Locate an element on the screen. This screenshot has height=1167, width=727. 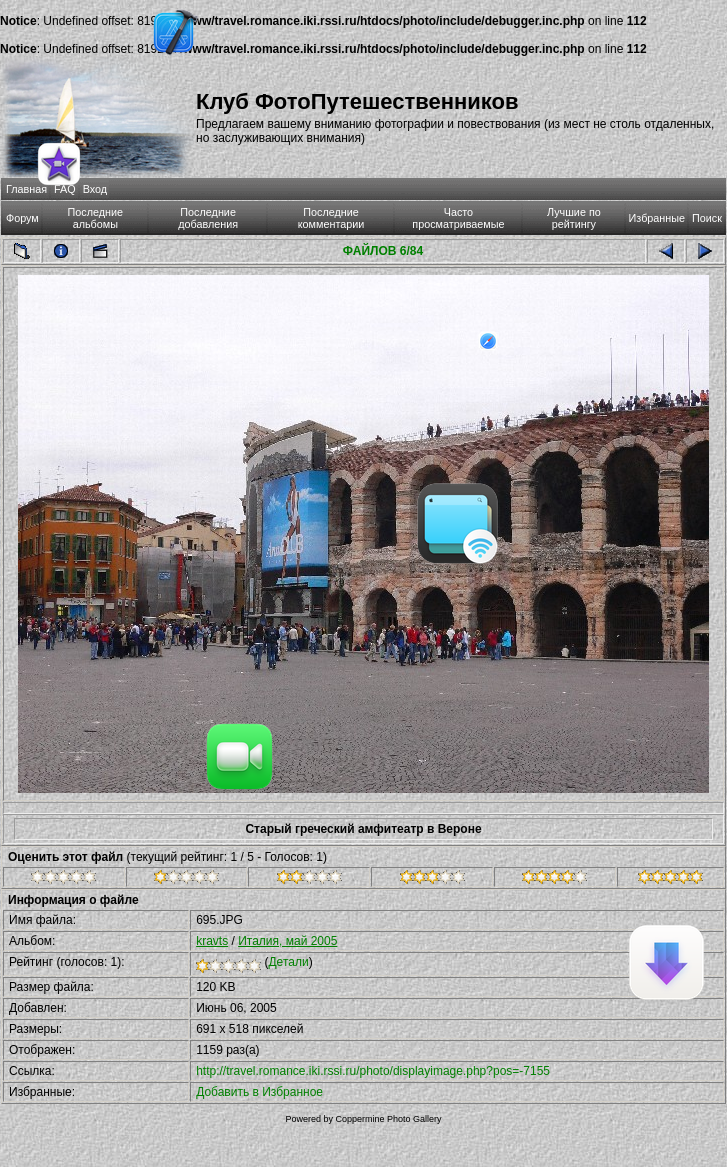
open fragments download manager is located at coordinates (666, 962).